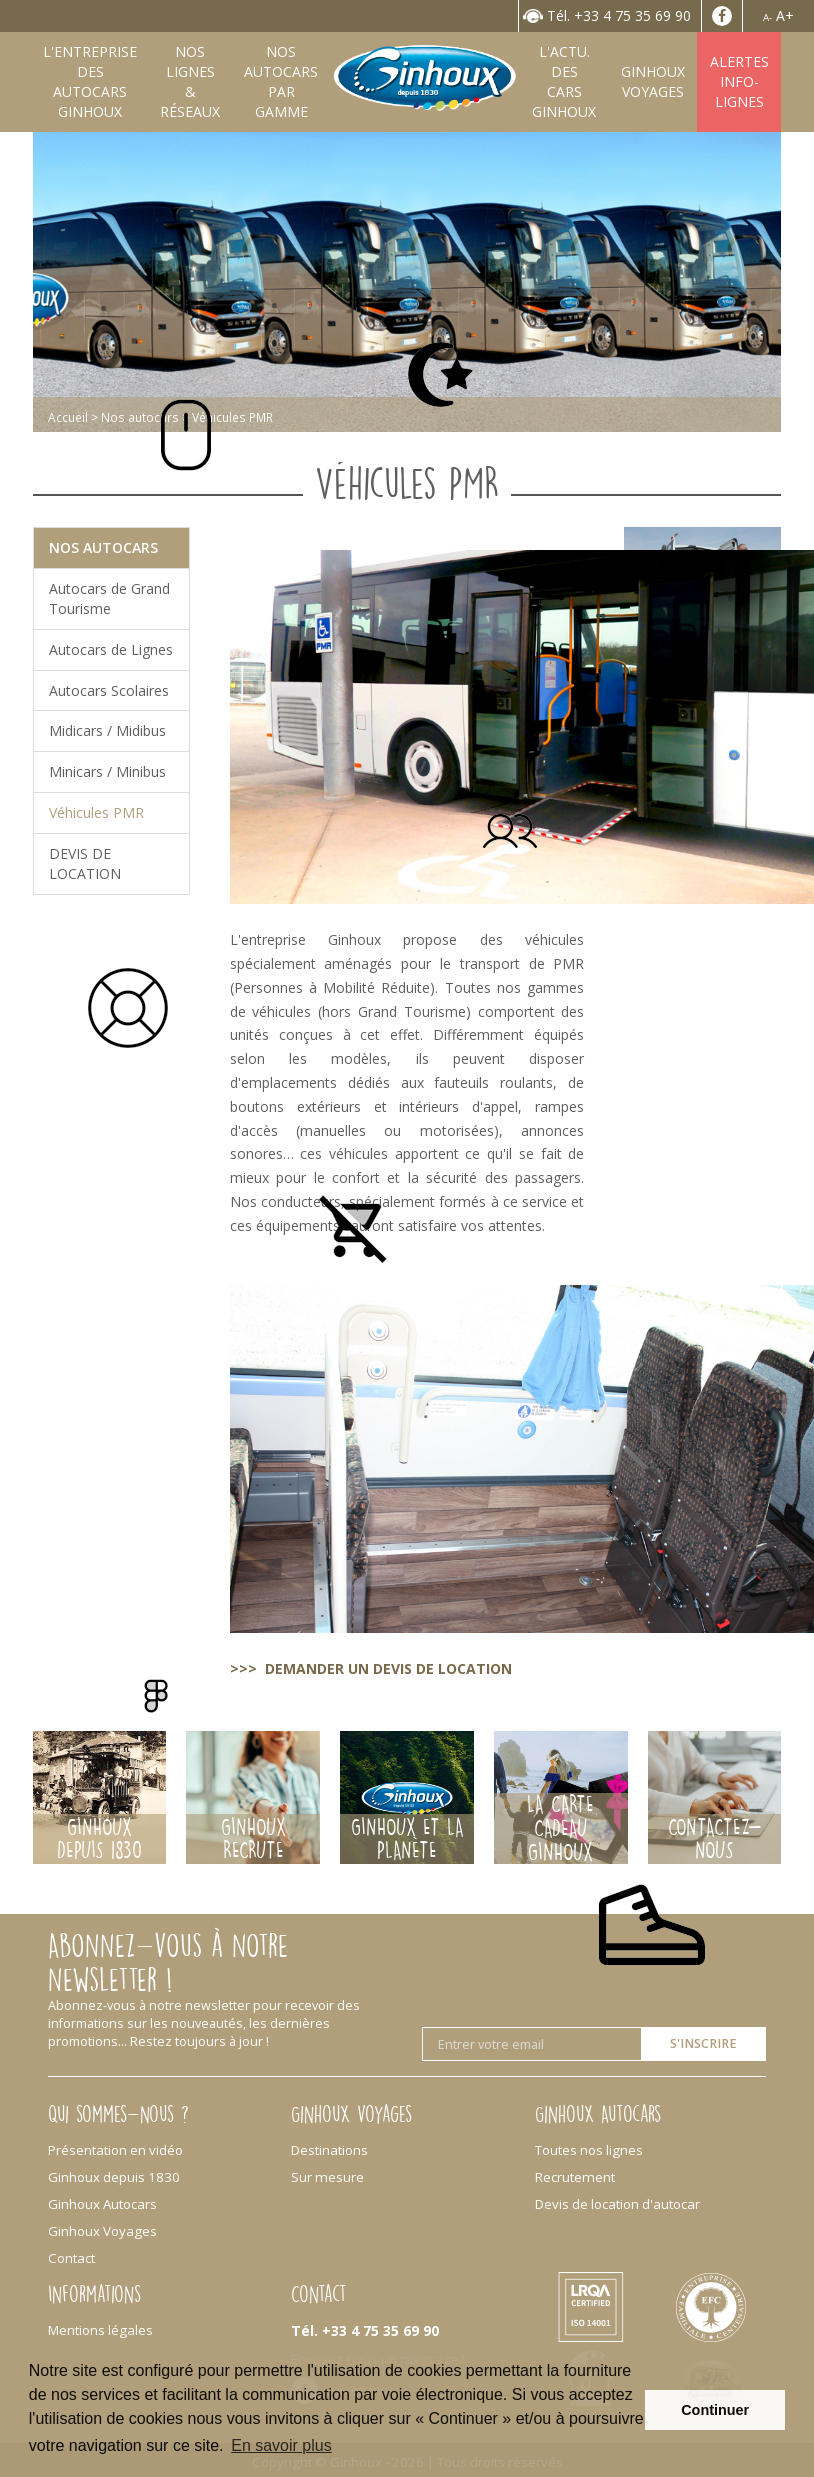 This screenshot has height=2477, width=814. I want to click on view all users or contacts, so click(510, 831).